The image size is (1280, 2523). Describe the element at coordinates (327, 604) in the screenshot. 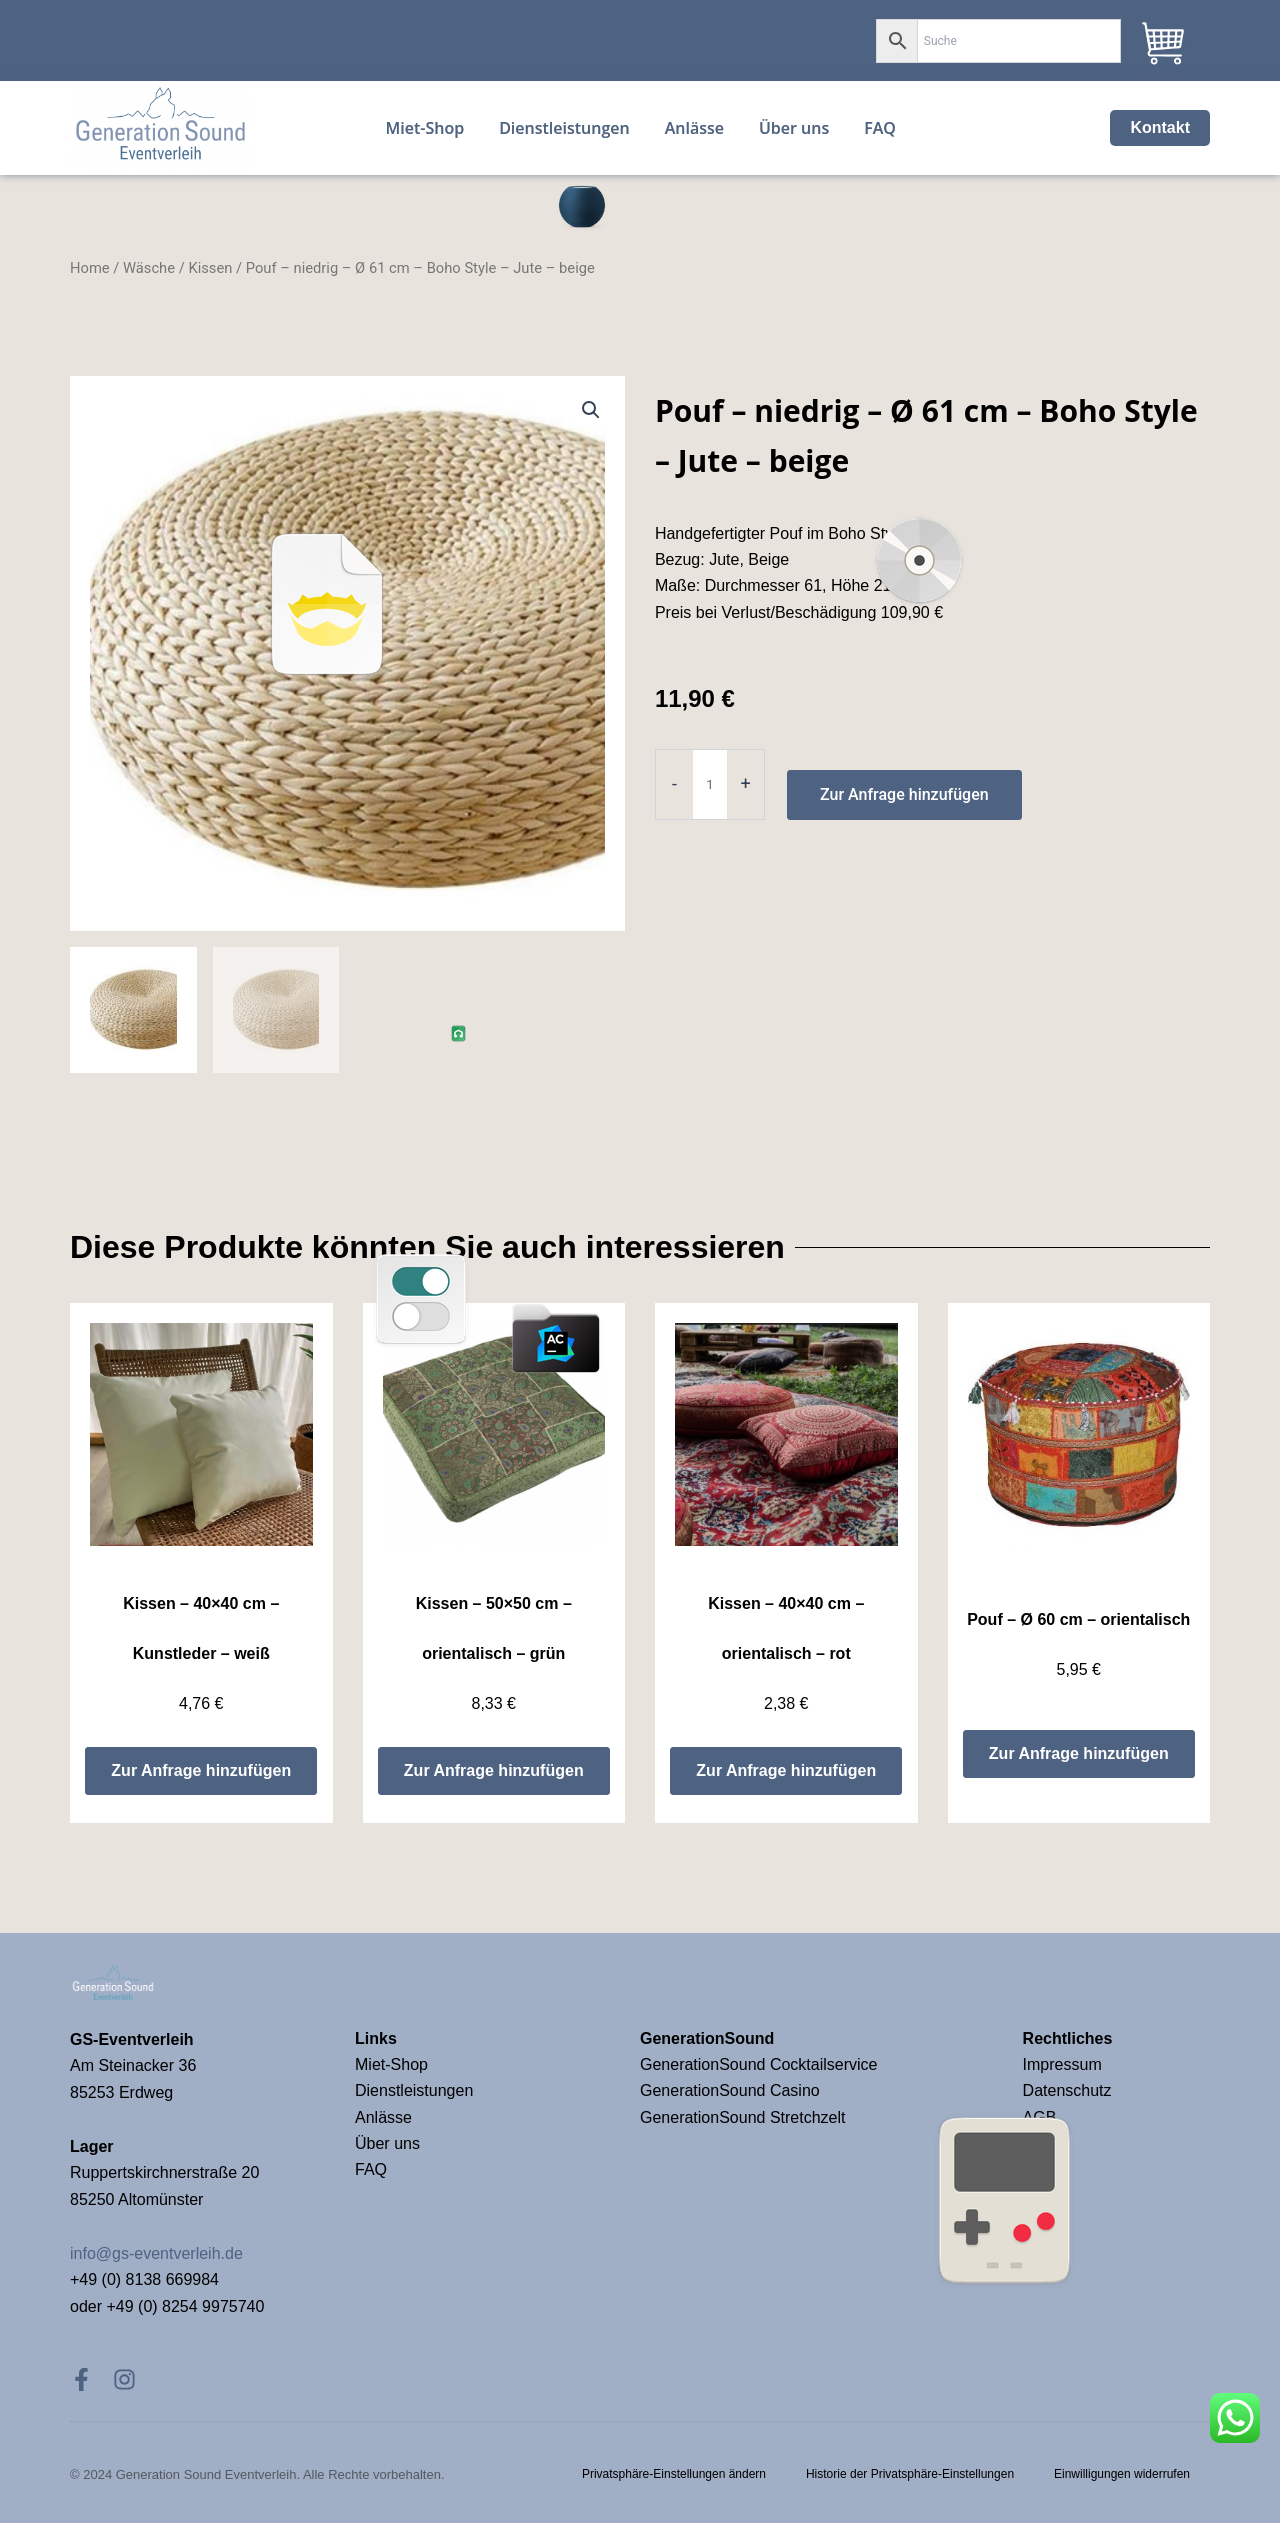

I see `a nim programming language source file` at that location.